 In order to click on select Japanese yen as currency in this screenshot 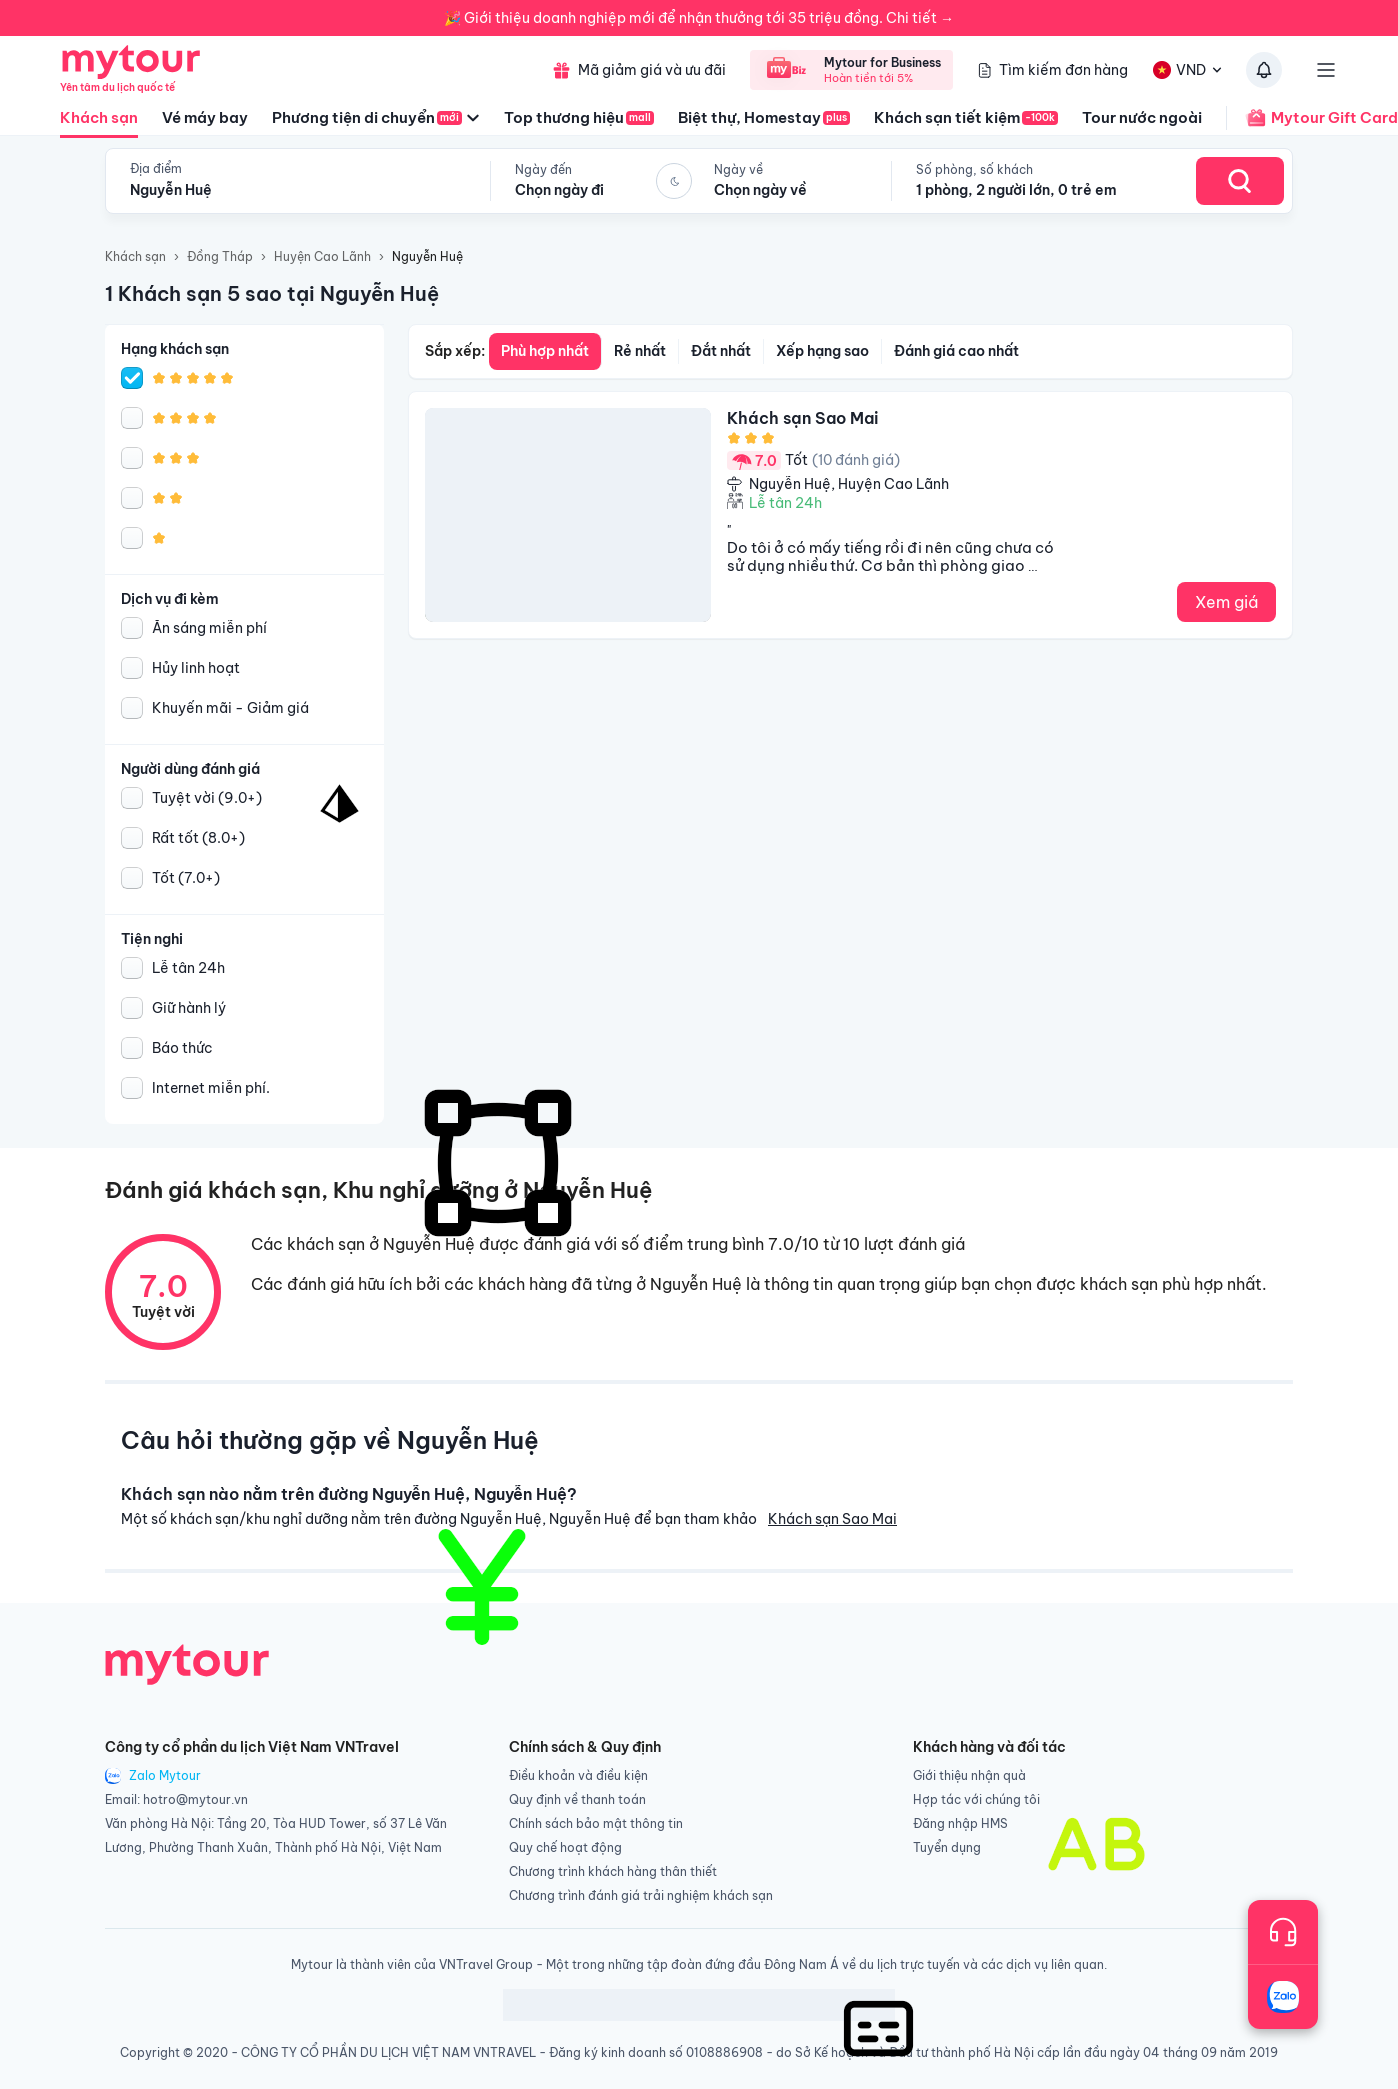, I will do `click(482, 1587)`.